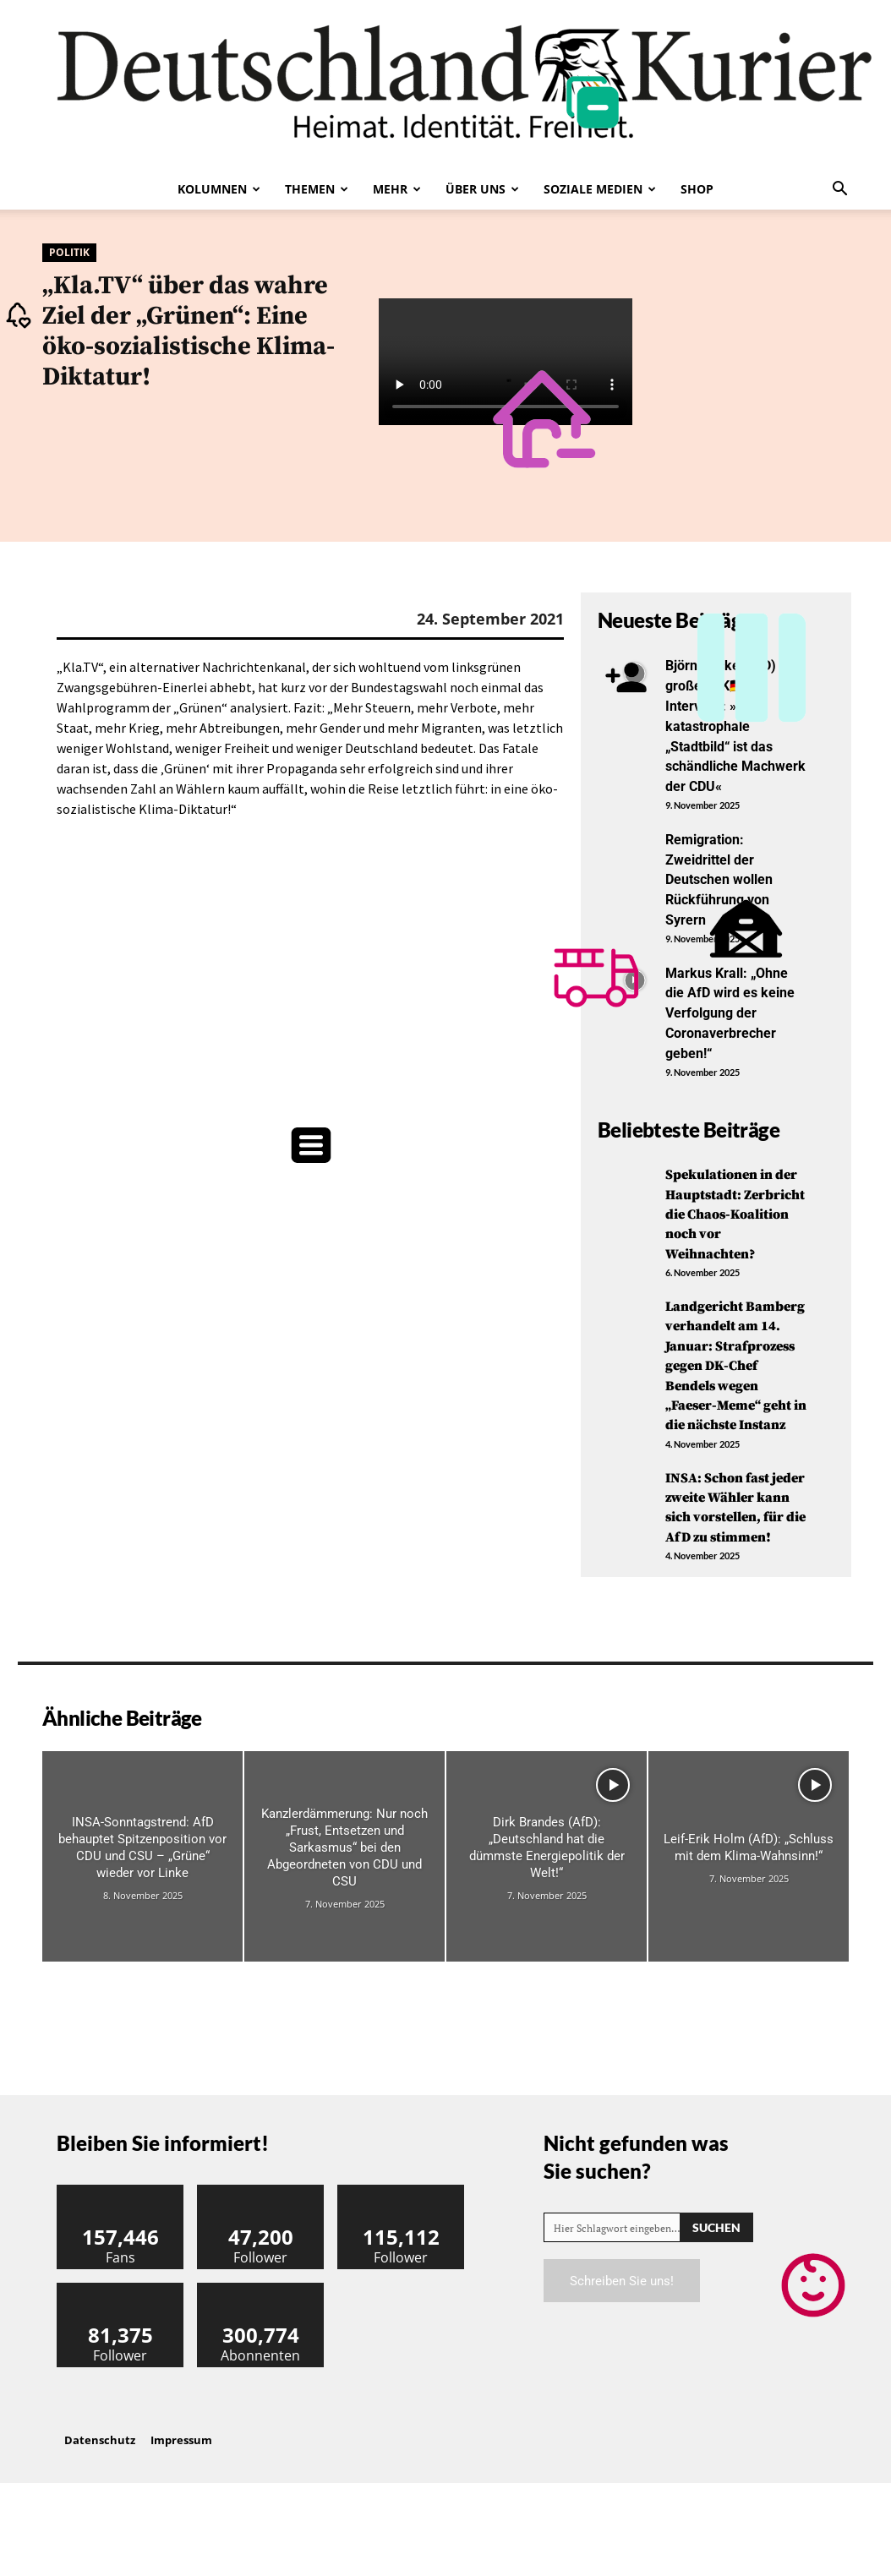 The height and width of the screenshot is (2576, 891). I want to click on switch to three-column layout, so click(752, 668).